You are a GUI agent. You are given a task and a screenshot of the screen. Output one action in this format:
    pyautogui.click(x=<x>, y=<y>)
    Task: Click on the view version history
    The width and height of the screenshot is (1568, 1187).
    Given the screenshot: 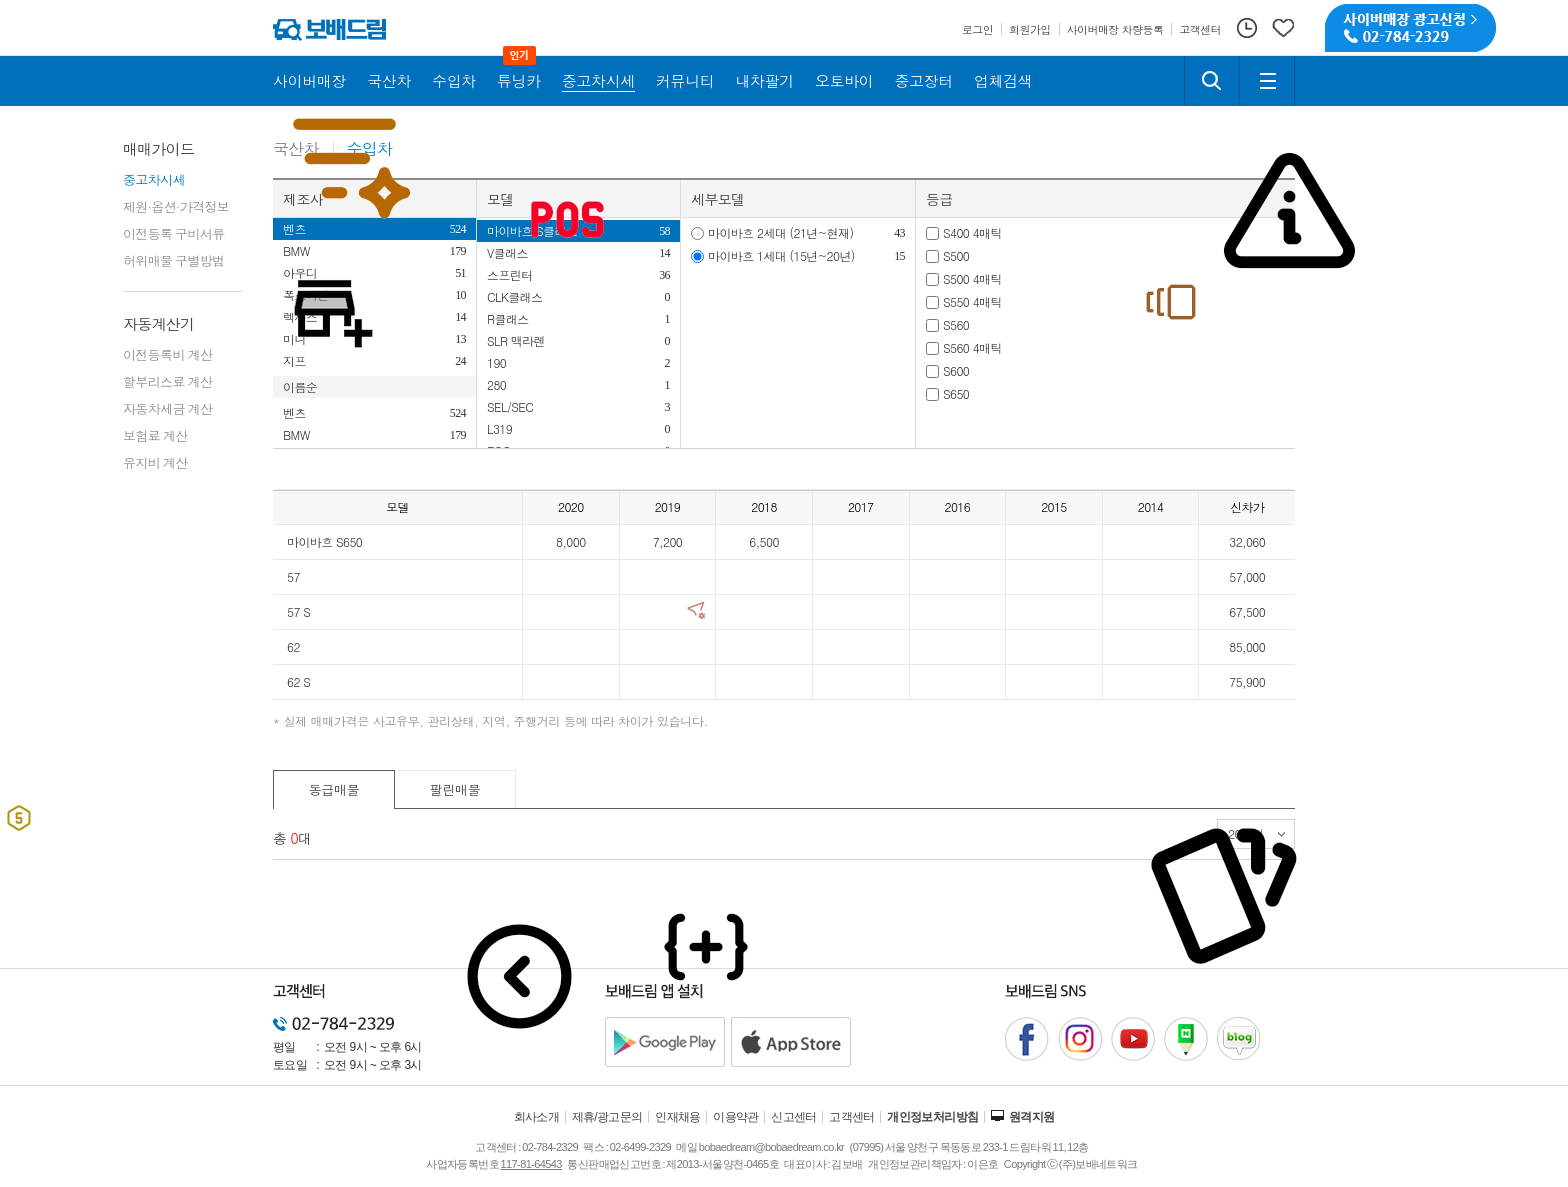 What is the action you would take?
    pyautogui.click(x=1171, y=302)
    